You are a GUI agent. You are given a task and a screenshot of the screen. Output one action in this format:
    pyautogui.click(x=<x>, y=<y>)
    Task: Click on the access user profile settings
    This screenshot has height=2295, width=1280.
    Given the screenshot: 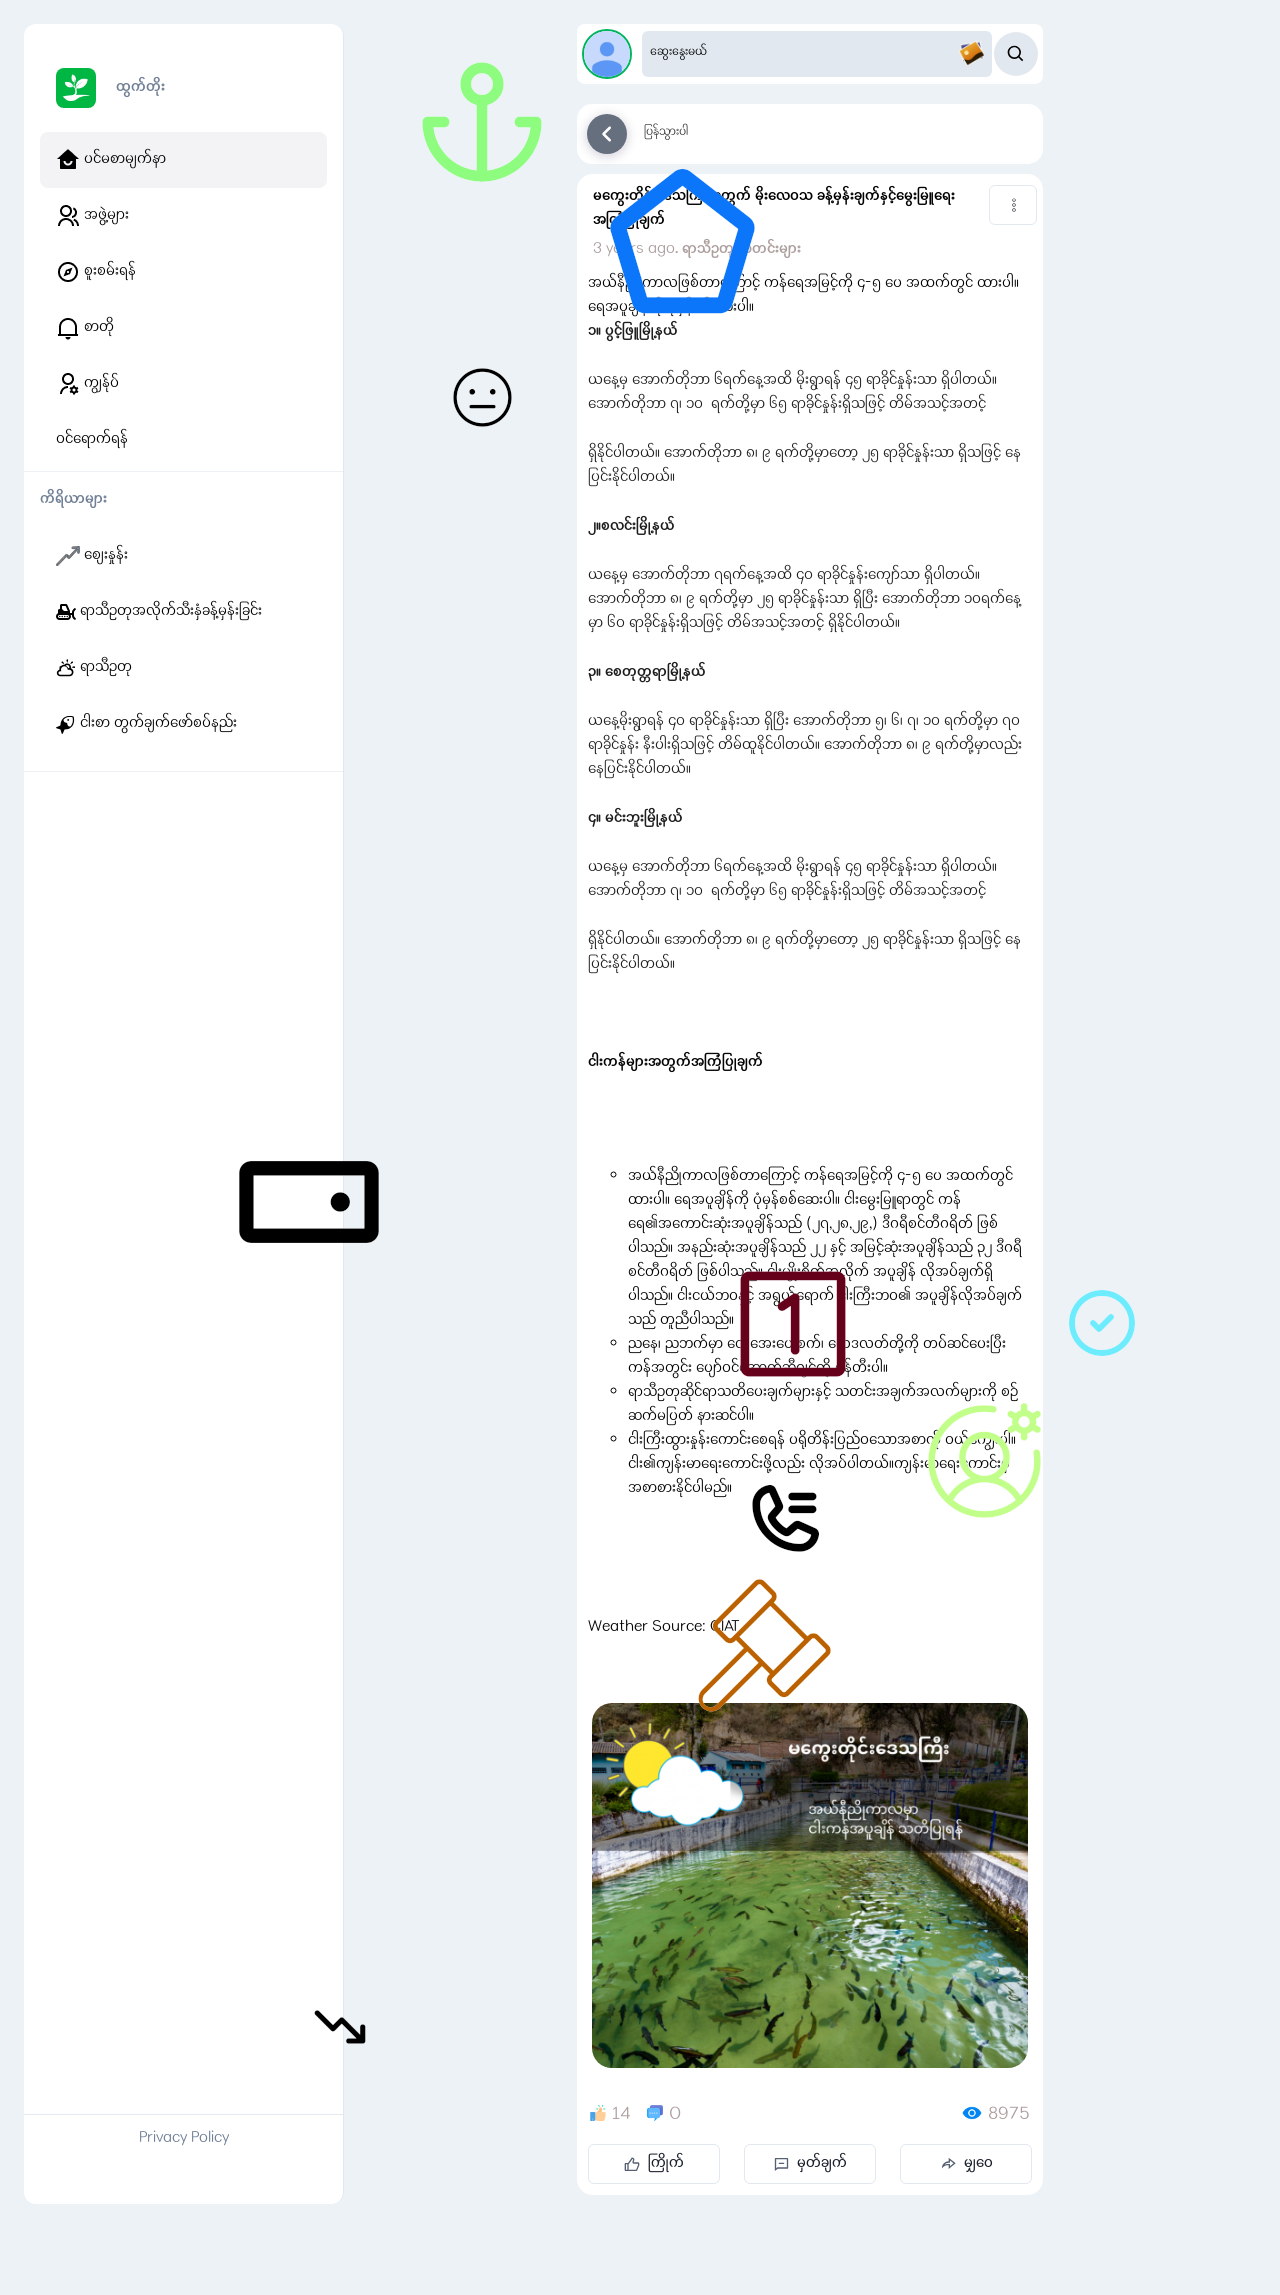 What is the action you would take?
    pyautogui.click(x=984, y=1461)
    